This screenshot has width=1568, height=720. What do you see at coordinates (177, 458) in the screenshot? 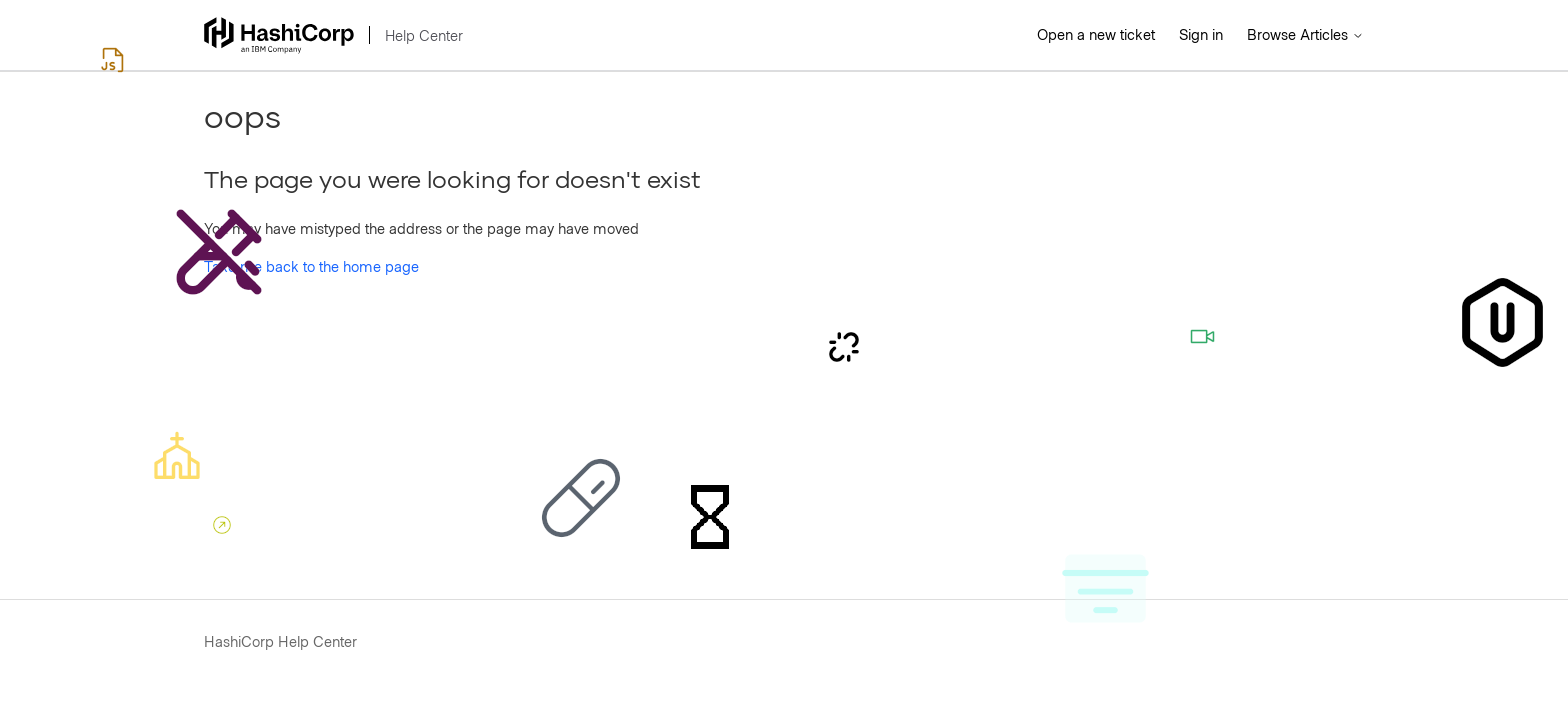
I see `indicates a nearby church or place of worship` at bounding box center [177, 458].